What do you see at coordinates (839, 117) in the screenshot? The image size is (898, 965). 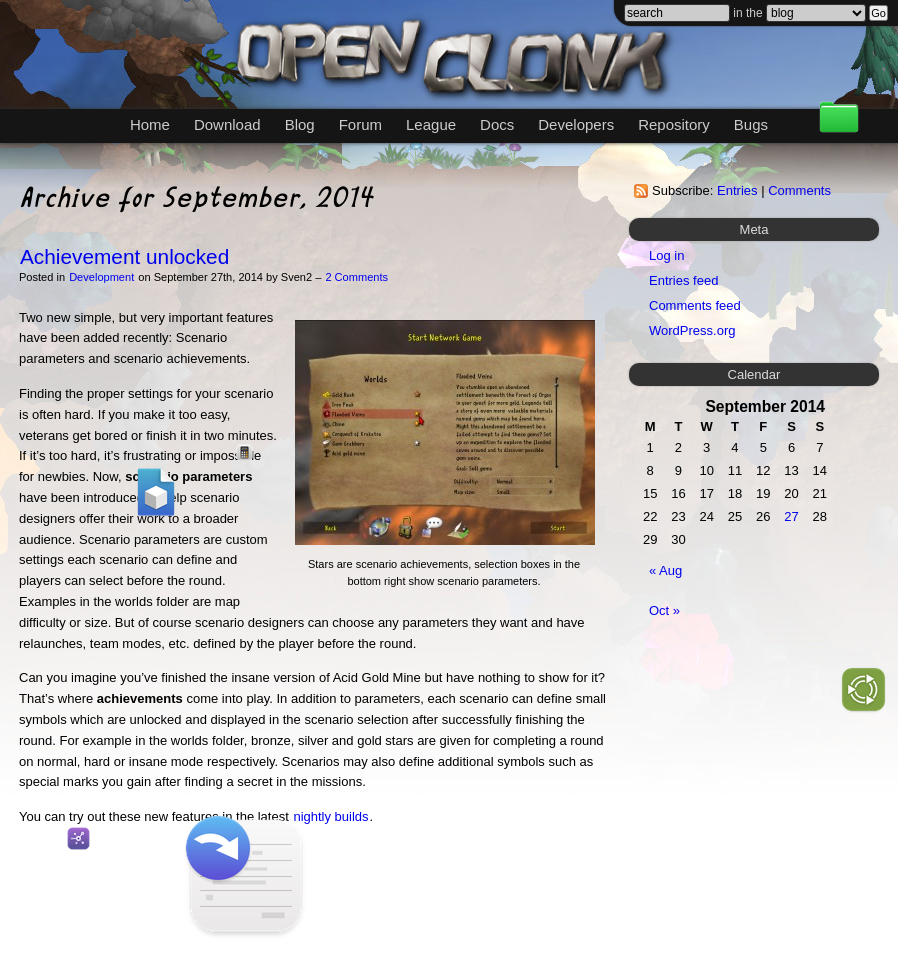 I see `open folder to view contents` at bounding box center [839, 117].